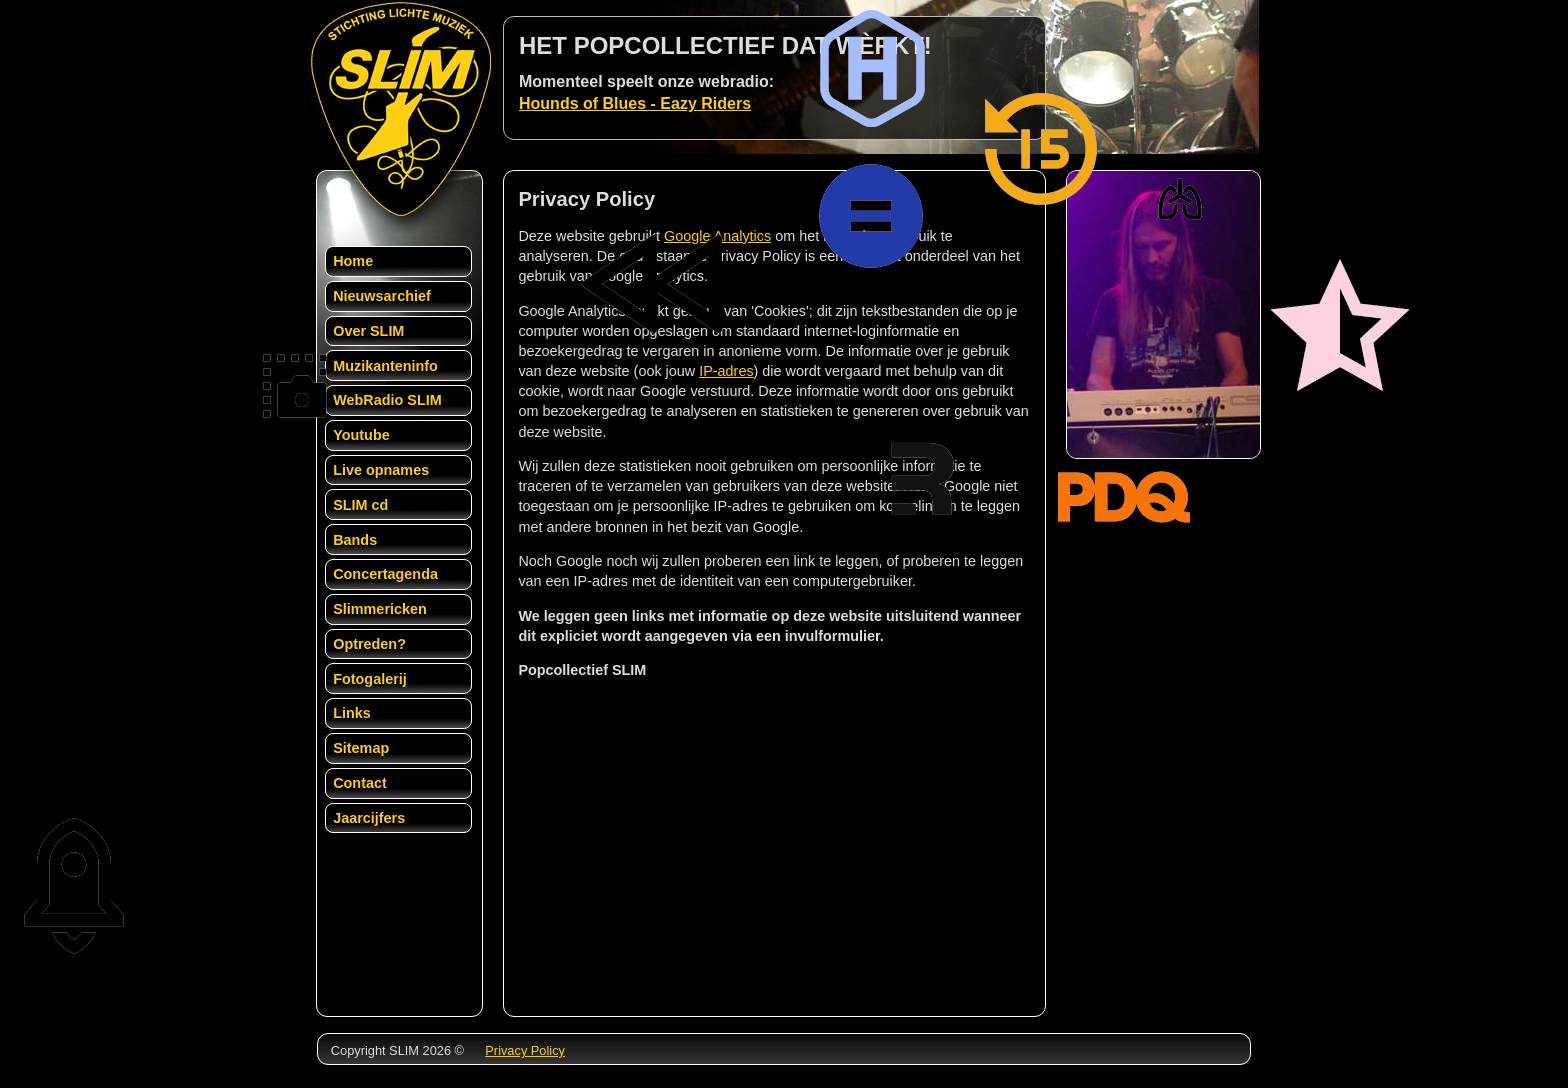 The image size is (1568, 1088). I want to click on PDQ software logo, so click(1124, 497).